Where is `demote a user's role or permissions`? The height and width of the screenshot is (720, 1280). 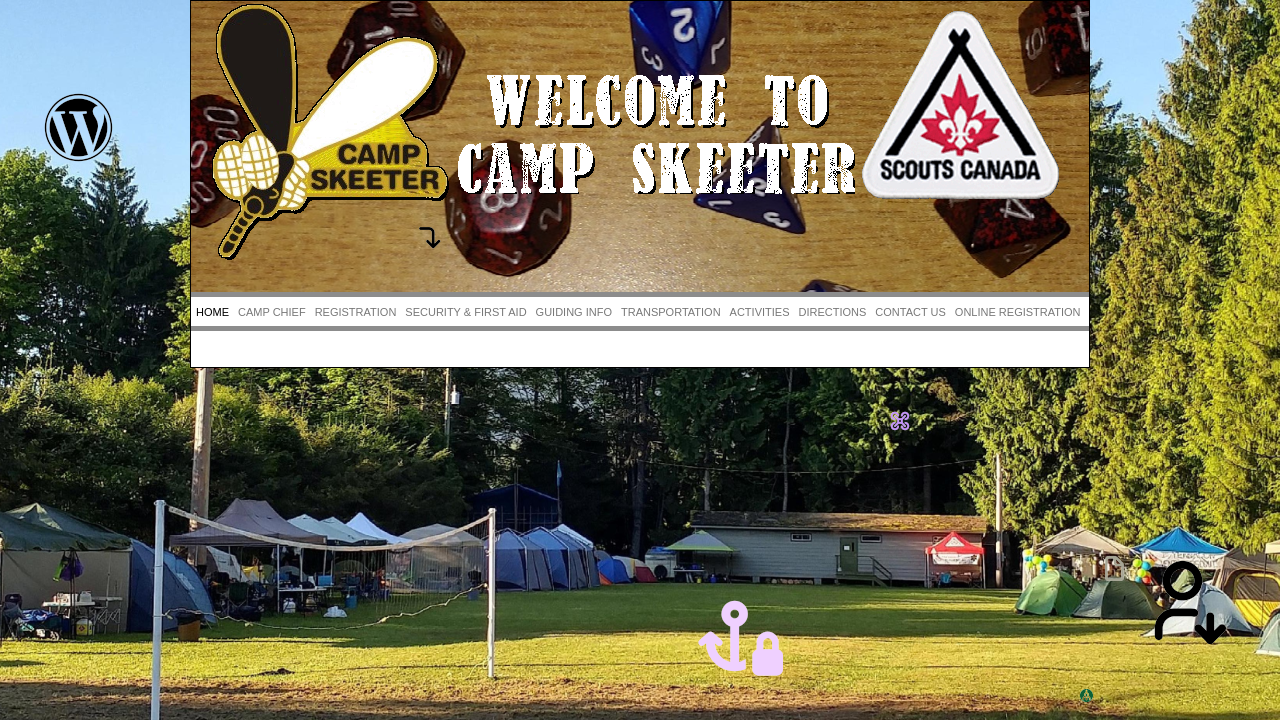
demote a user's role or permissions is located at coordinates (1182, 600).